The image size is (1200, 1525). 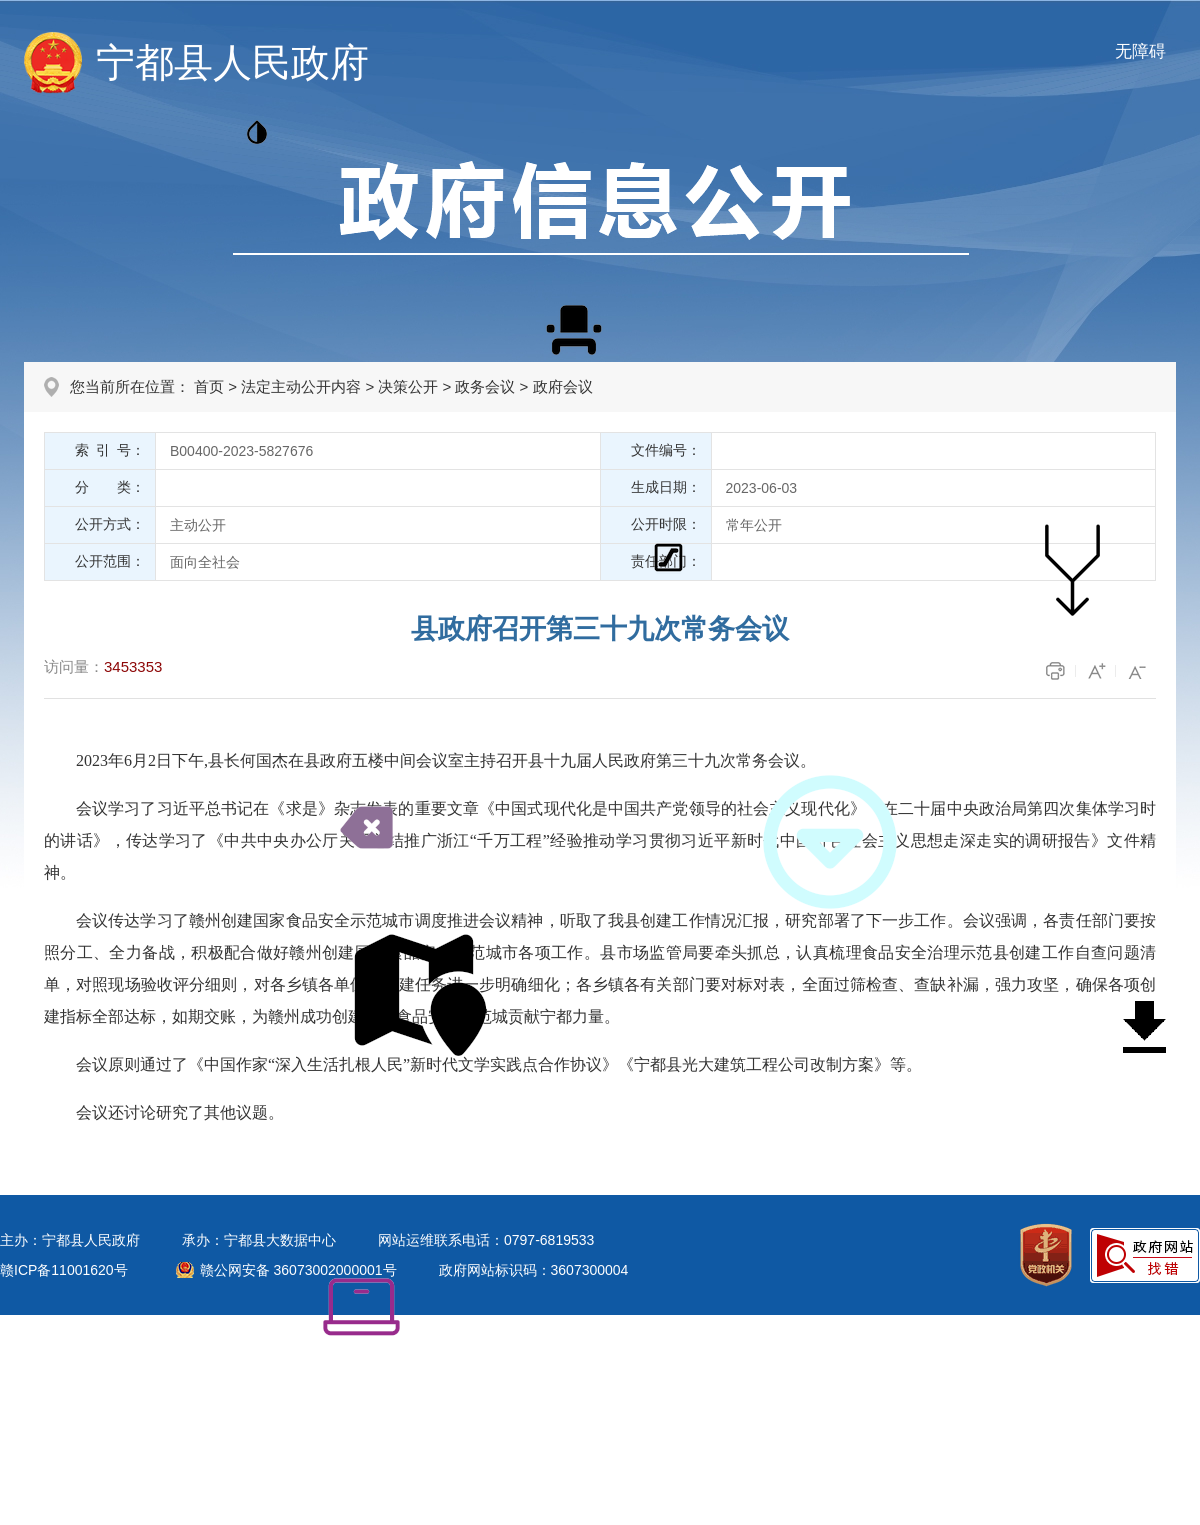 I want to click on expand dropdown menu, so click(x=830, y=842).